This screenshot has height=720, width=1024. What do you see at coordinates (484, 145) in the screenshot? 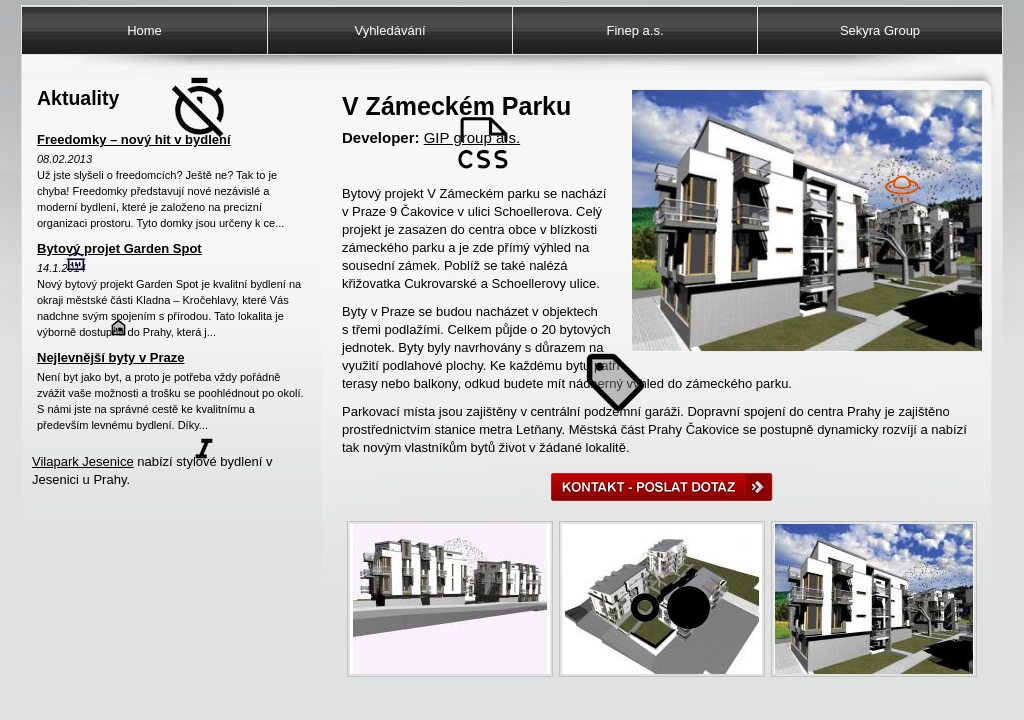
I see `view or open a CSS stylesheet file` at bounding box center [484, 145].